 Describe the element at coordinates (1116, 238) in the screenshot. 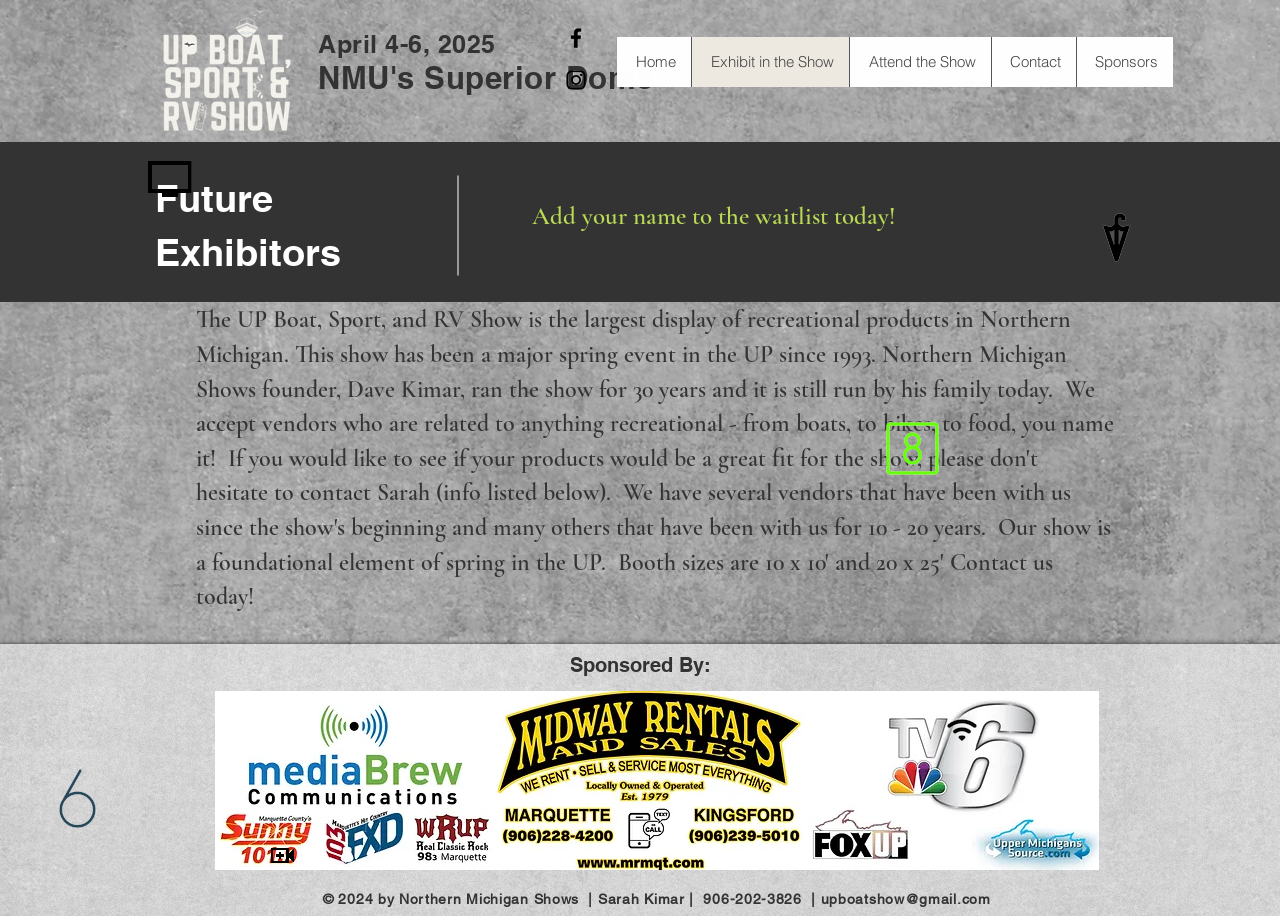

I see `view weather protection or rain forecast` at that location.